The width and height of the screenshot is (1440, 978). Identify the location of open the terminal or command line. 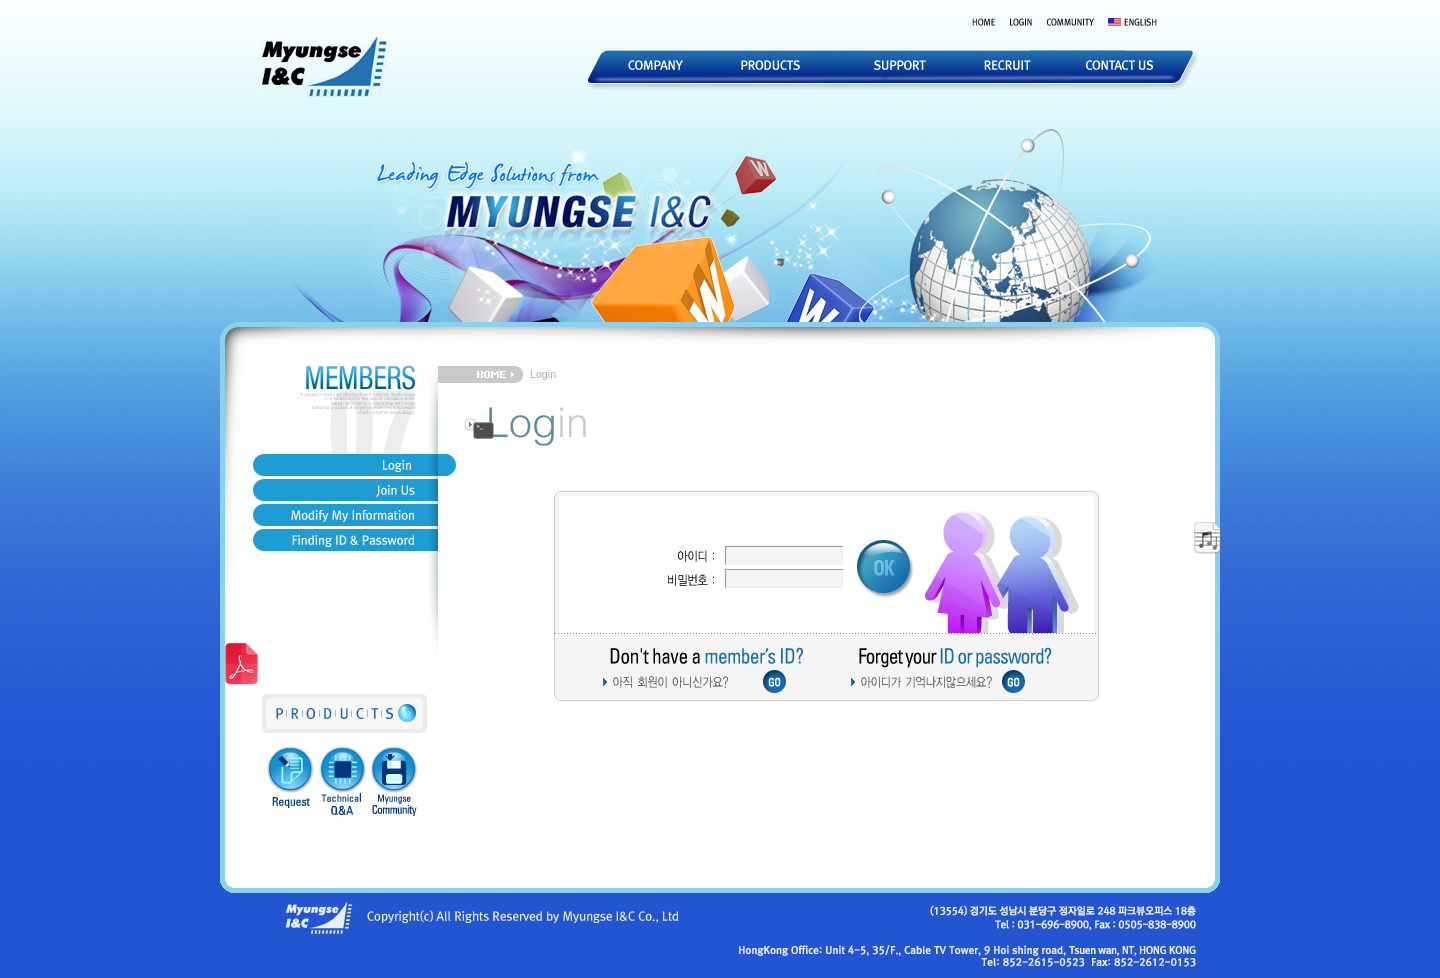
(483, 430).